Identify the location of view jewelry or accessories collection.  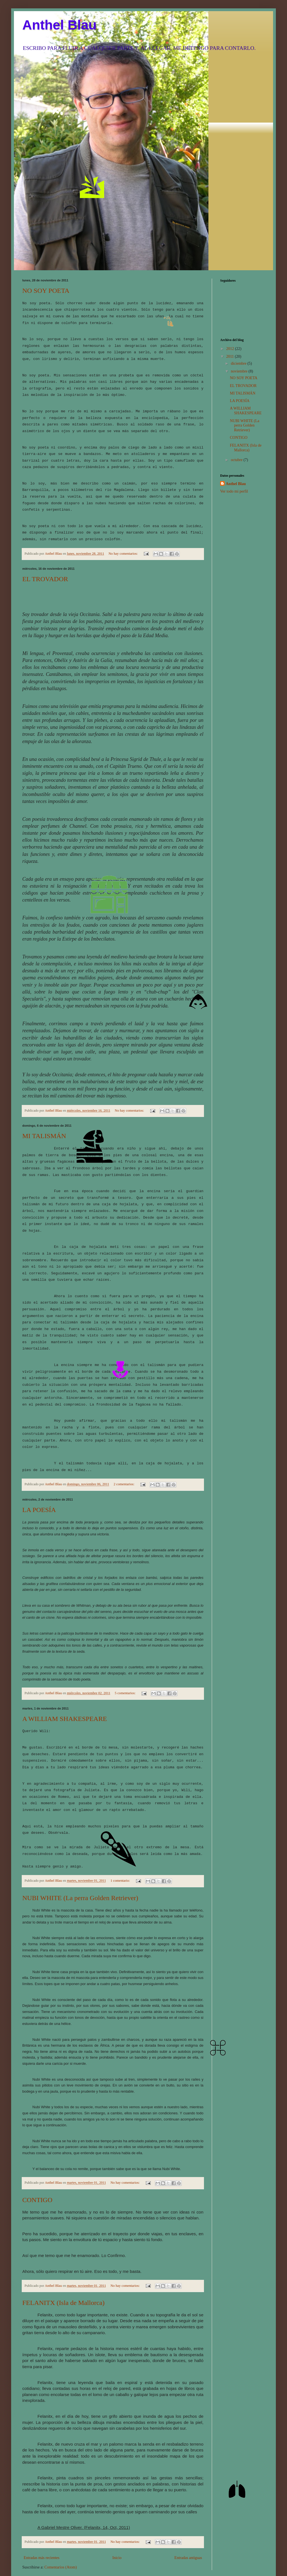
(120, 1369).